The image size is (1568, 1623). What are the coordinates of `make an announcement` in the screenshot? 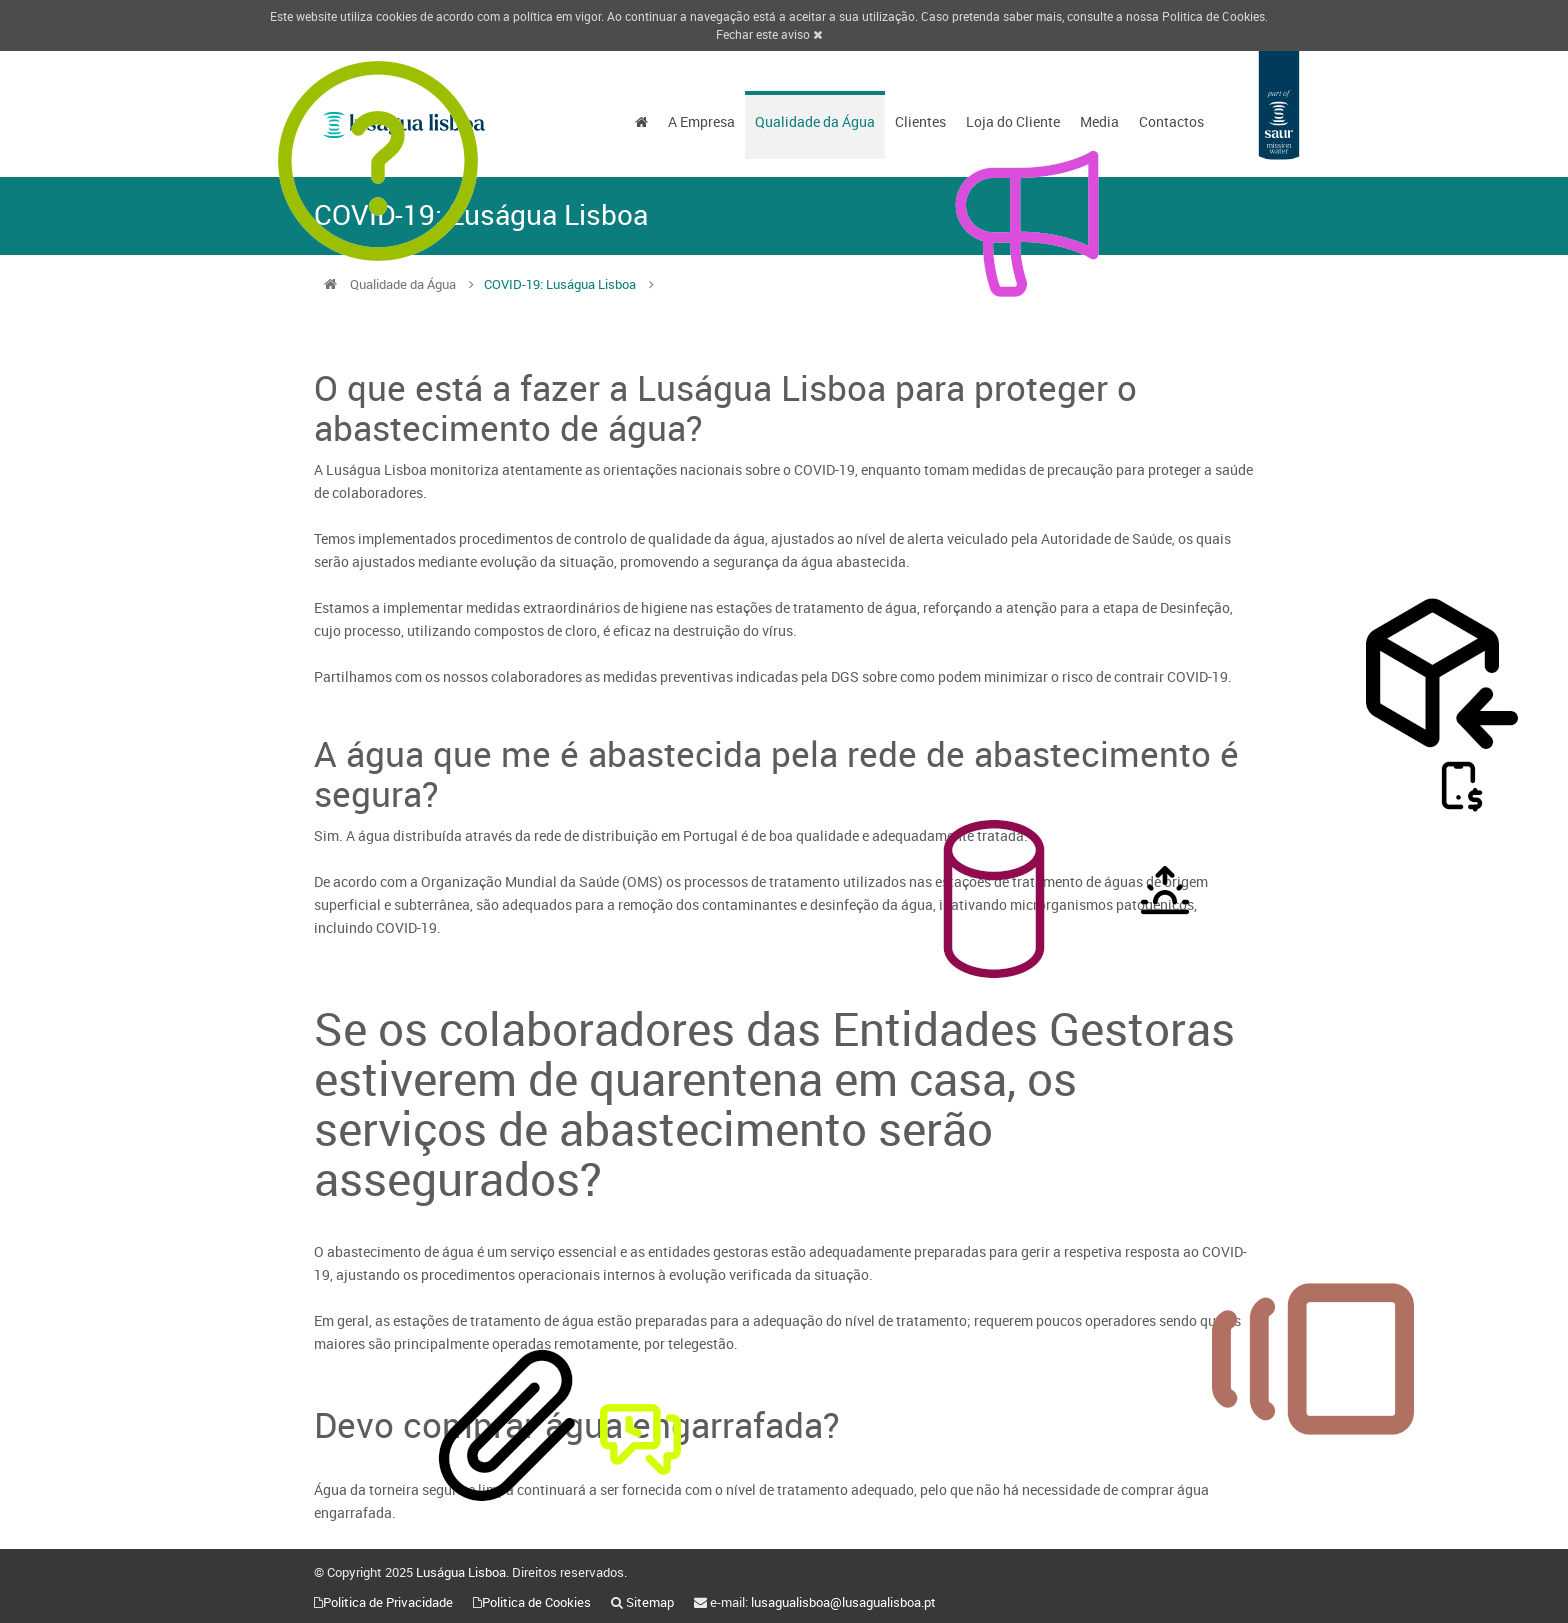 It's located at (1030, 225).